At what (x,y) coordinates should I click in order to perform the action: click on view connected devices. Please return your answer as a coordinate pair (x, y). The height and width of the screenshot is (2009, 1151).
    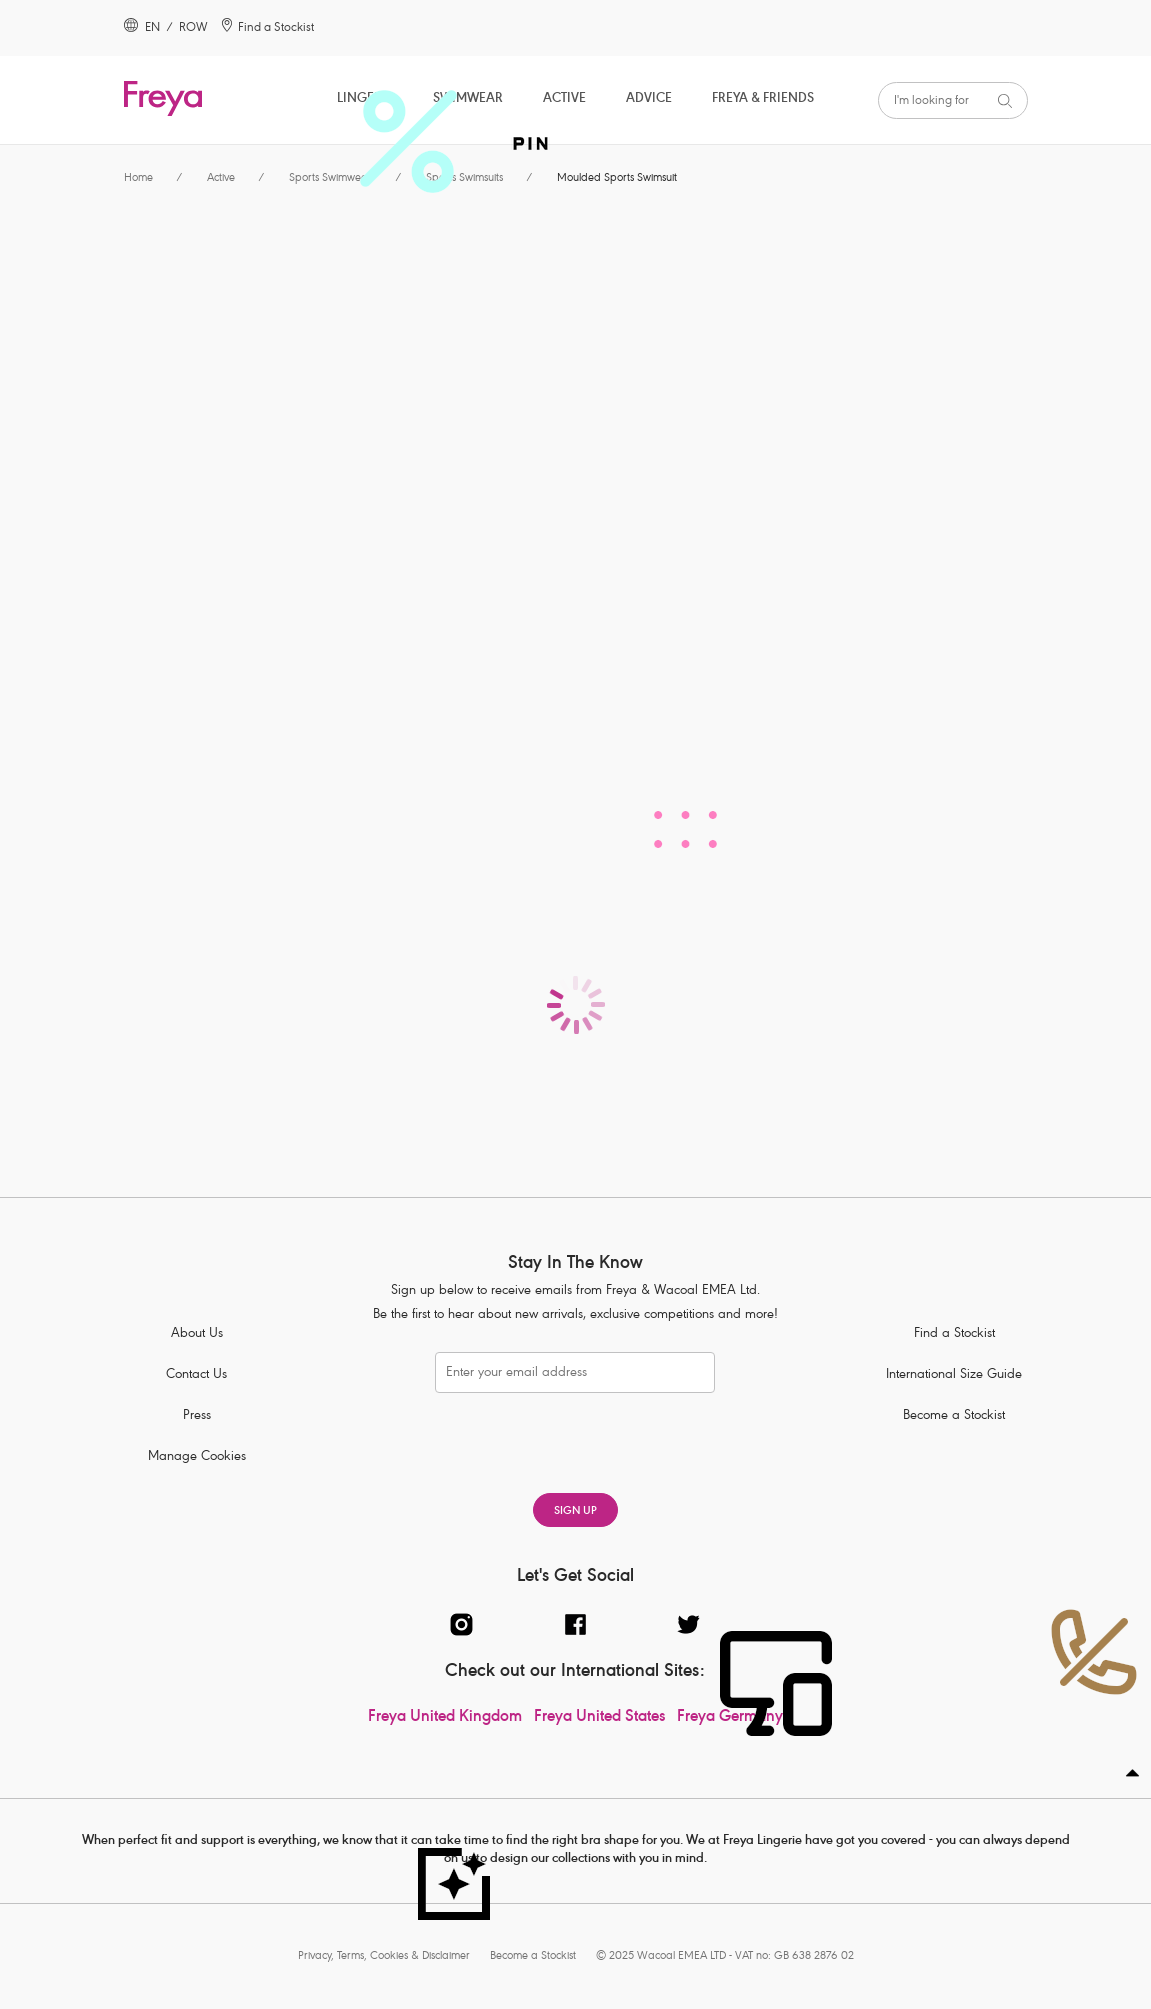
    Looking at the image, I should click on (776, 1680).